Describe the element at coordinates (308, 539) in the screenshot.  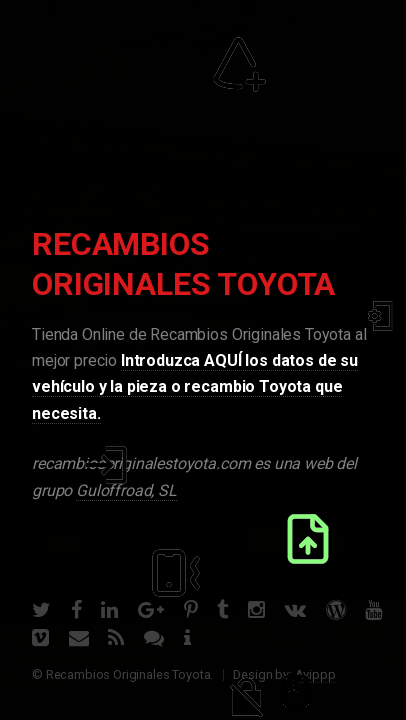
I see `upload a file` at that location.